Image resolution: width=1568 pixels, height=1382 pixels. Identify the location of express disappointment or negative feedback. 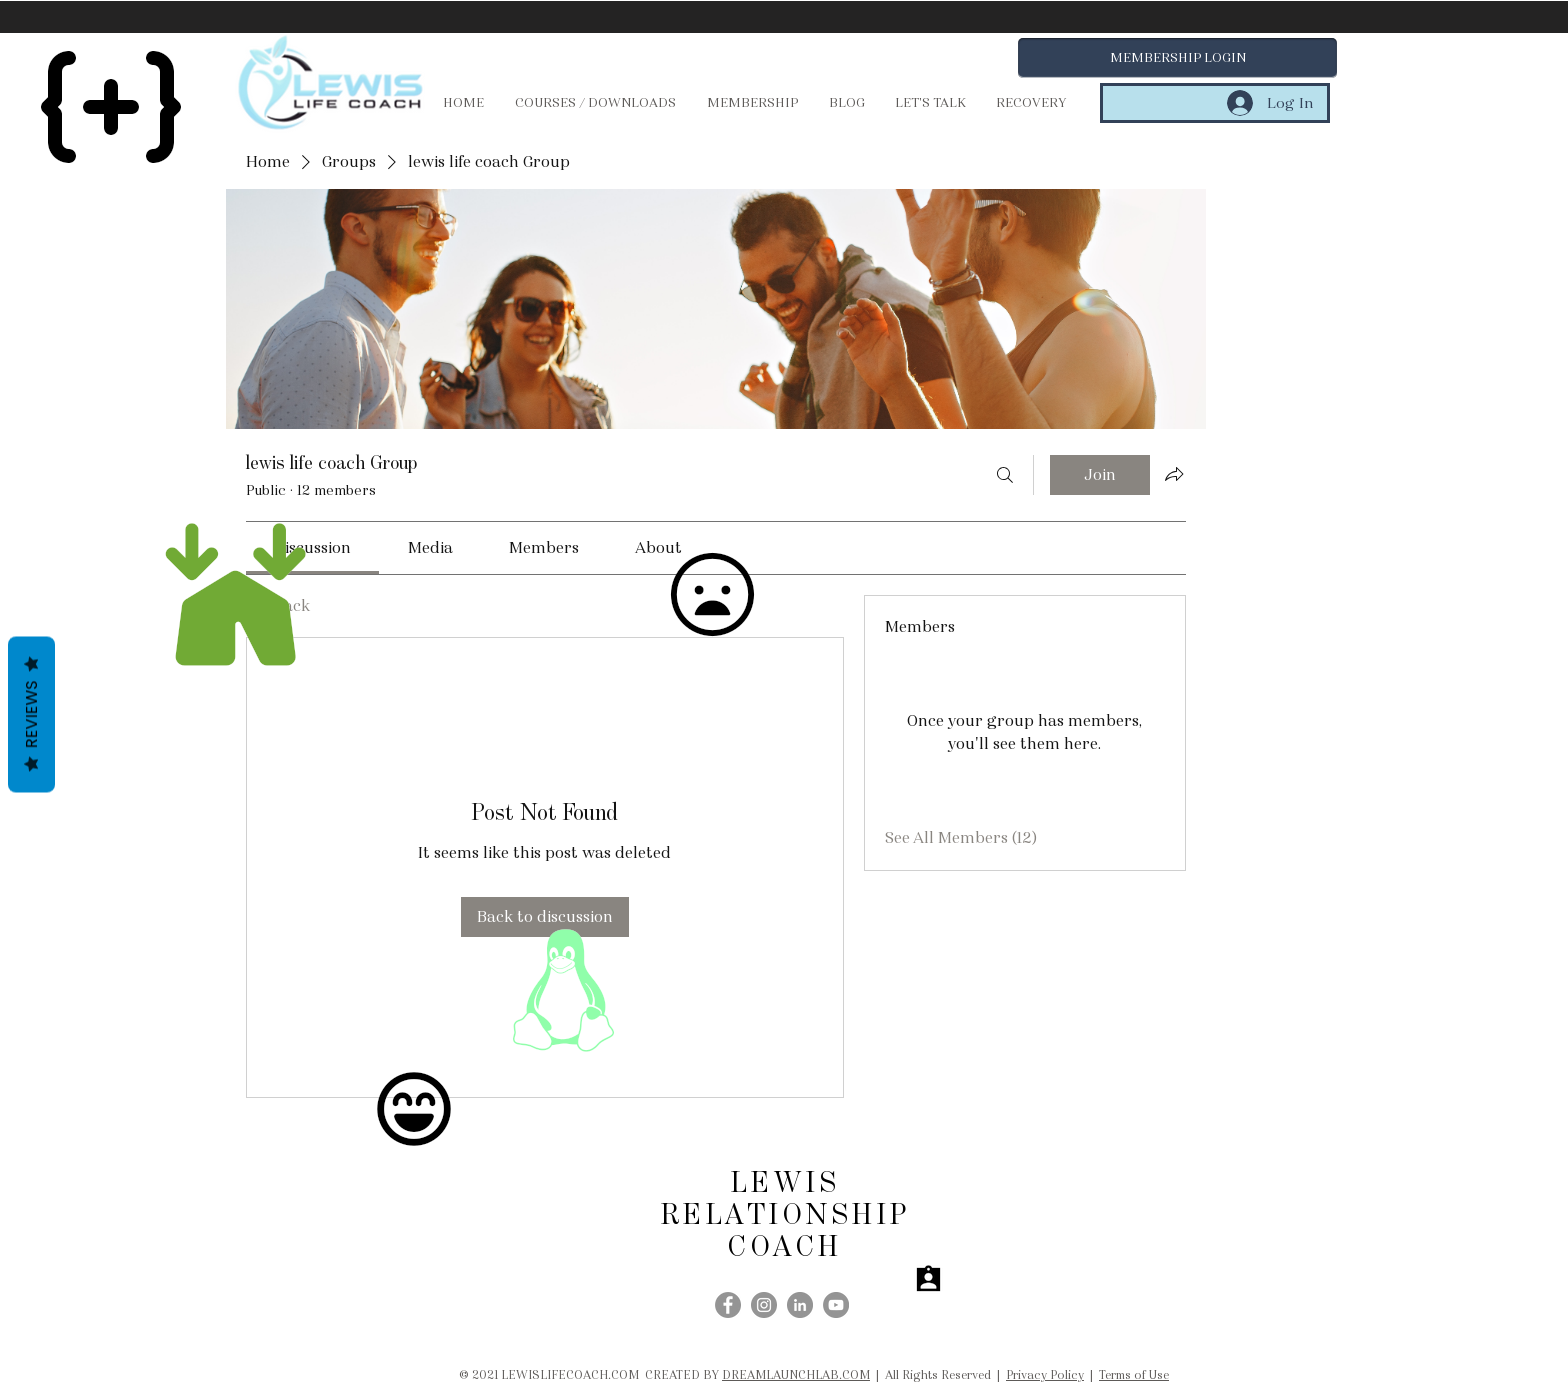
(712, 594).